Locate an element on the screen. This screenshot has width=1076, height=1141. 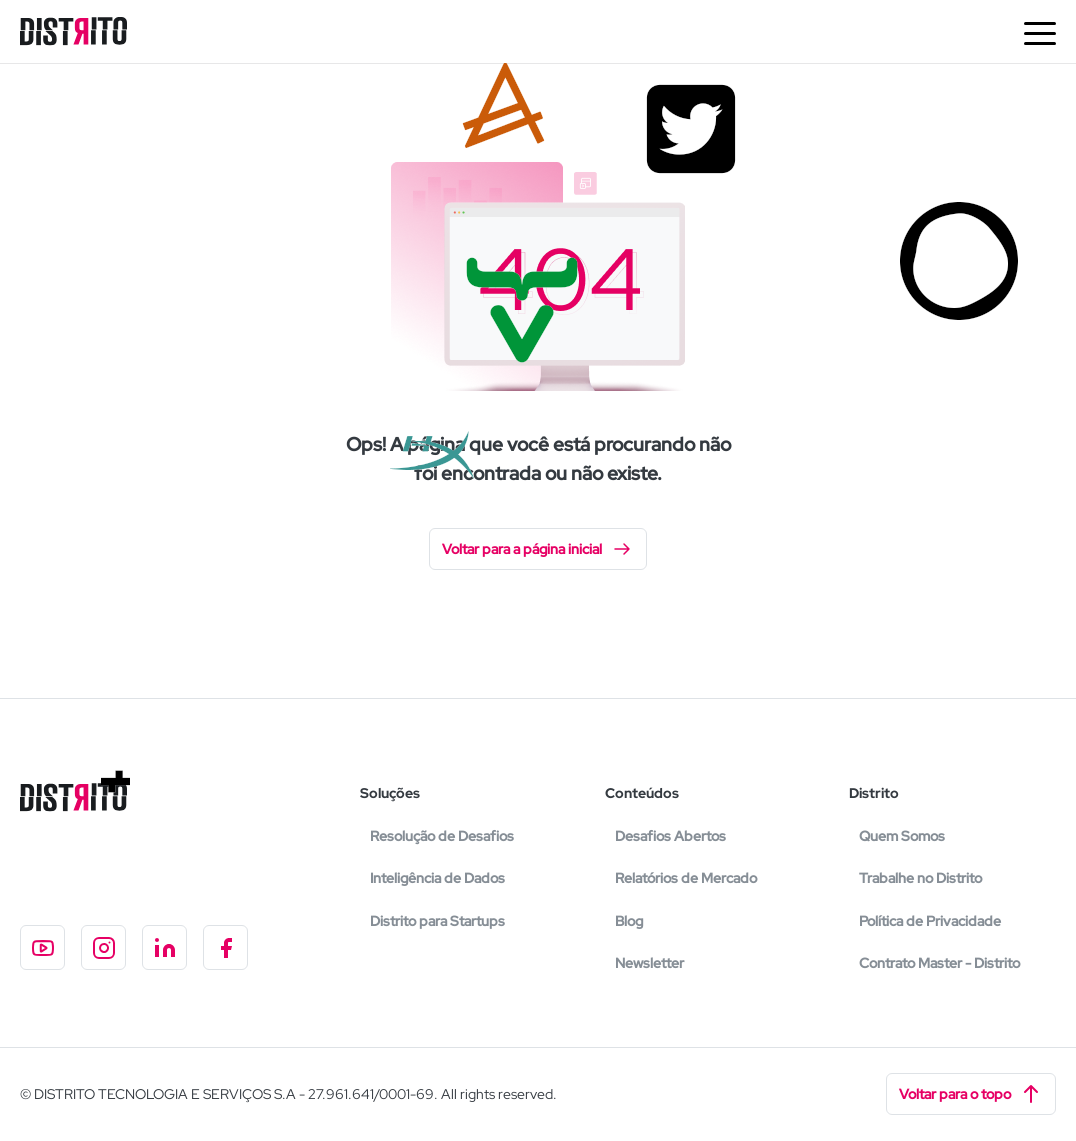
vaadin framework logo is located at coordinates (522, 313).